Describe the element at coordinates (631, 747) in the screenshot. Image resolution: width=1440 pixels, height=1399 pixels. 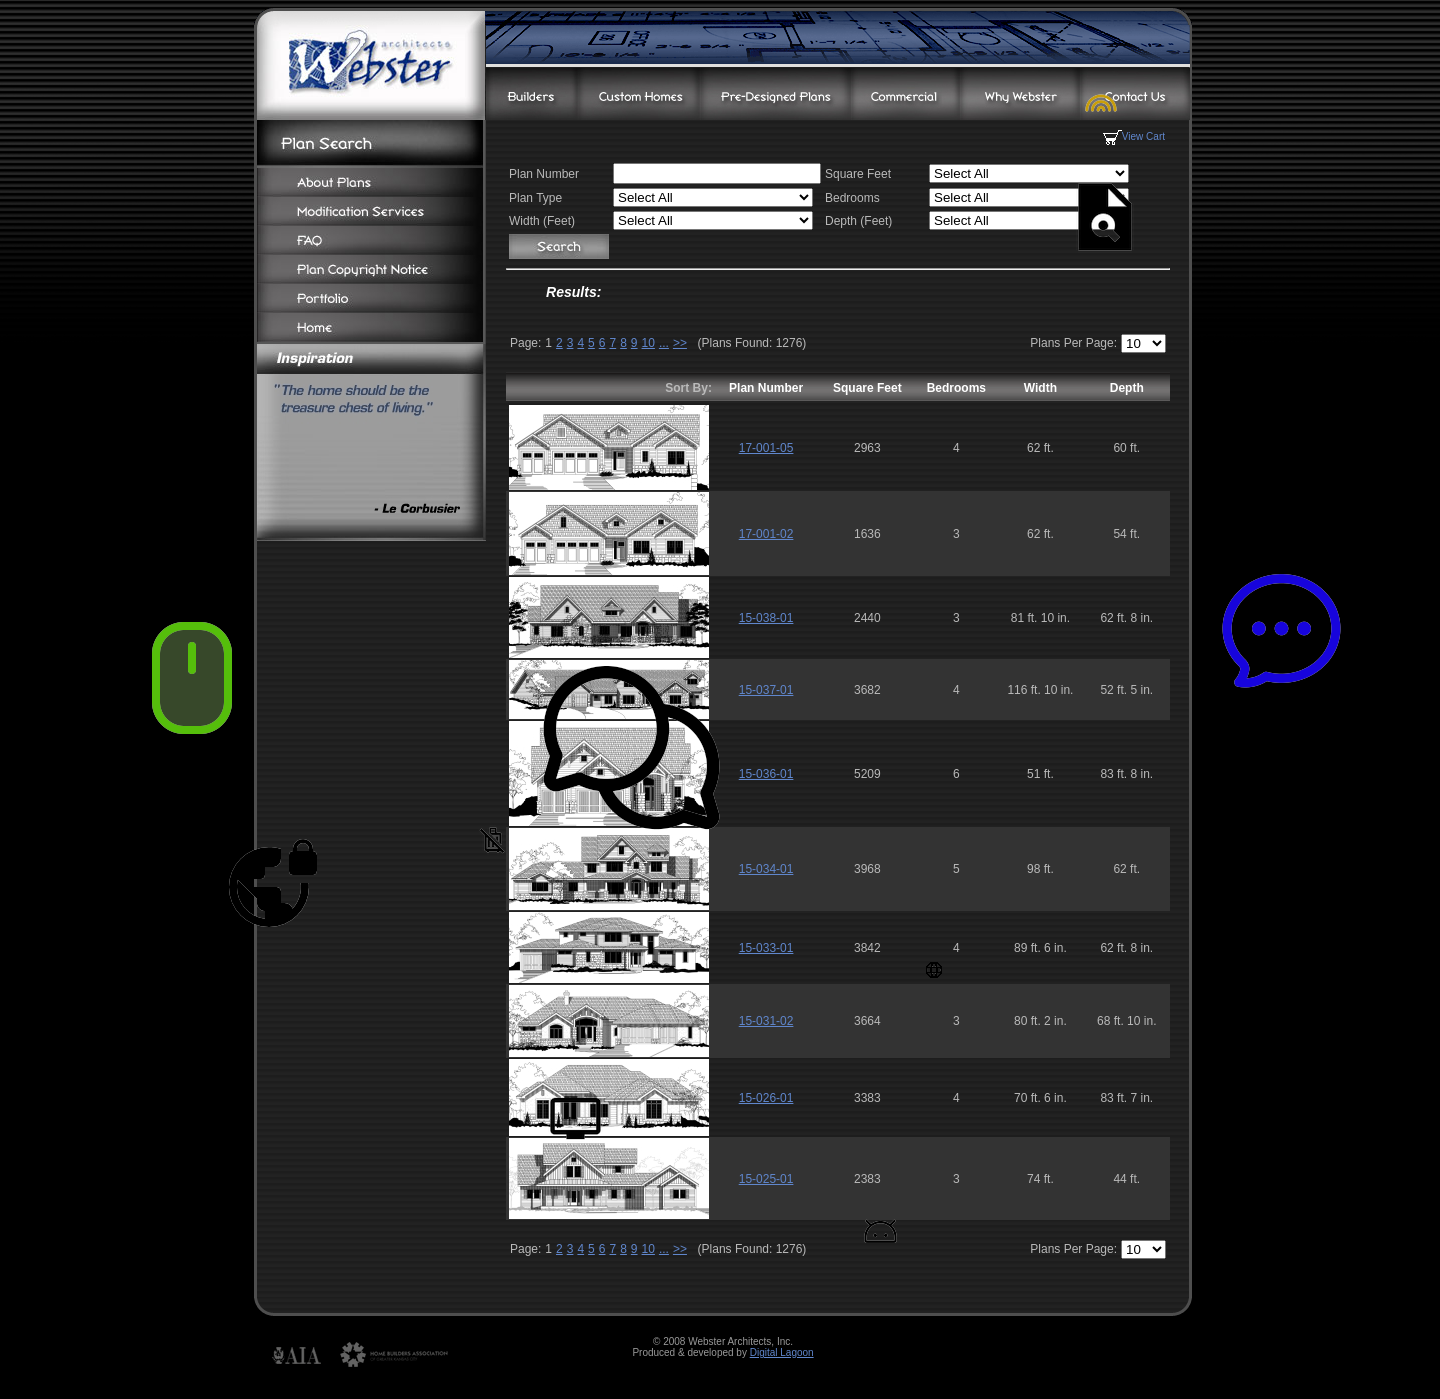
I see `open your conversations` at that location.